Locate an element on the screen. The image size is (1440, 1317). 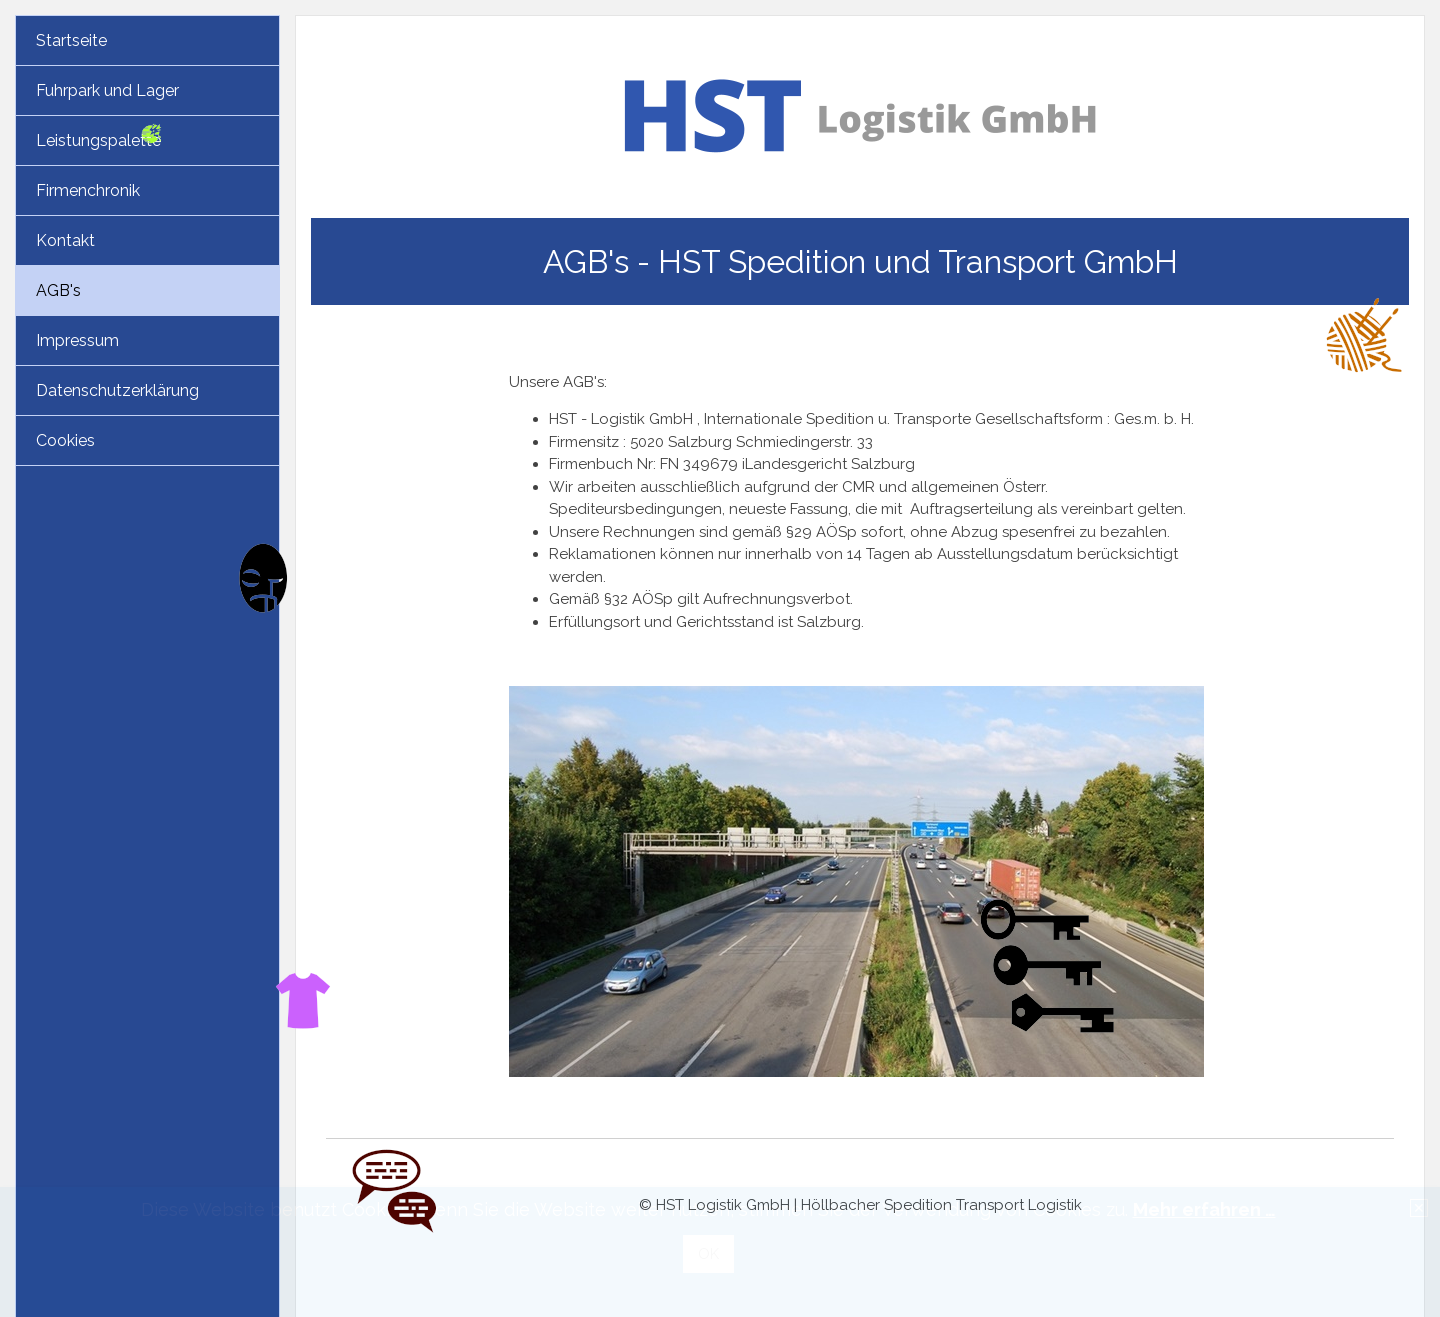
indicates a defeated or knocked out character is located at coordinates (262, 578).